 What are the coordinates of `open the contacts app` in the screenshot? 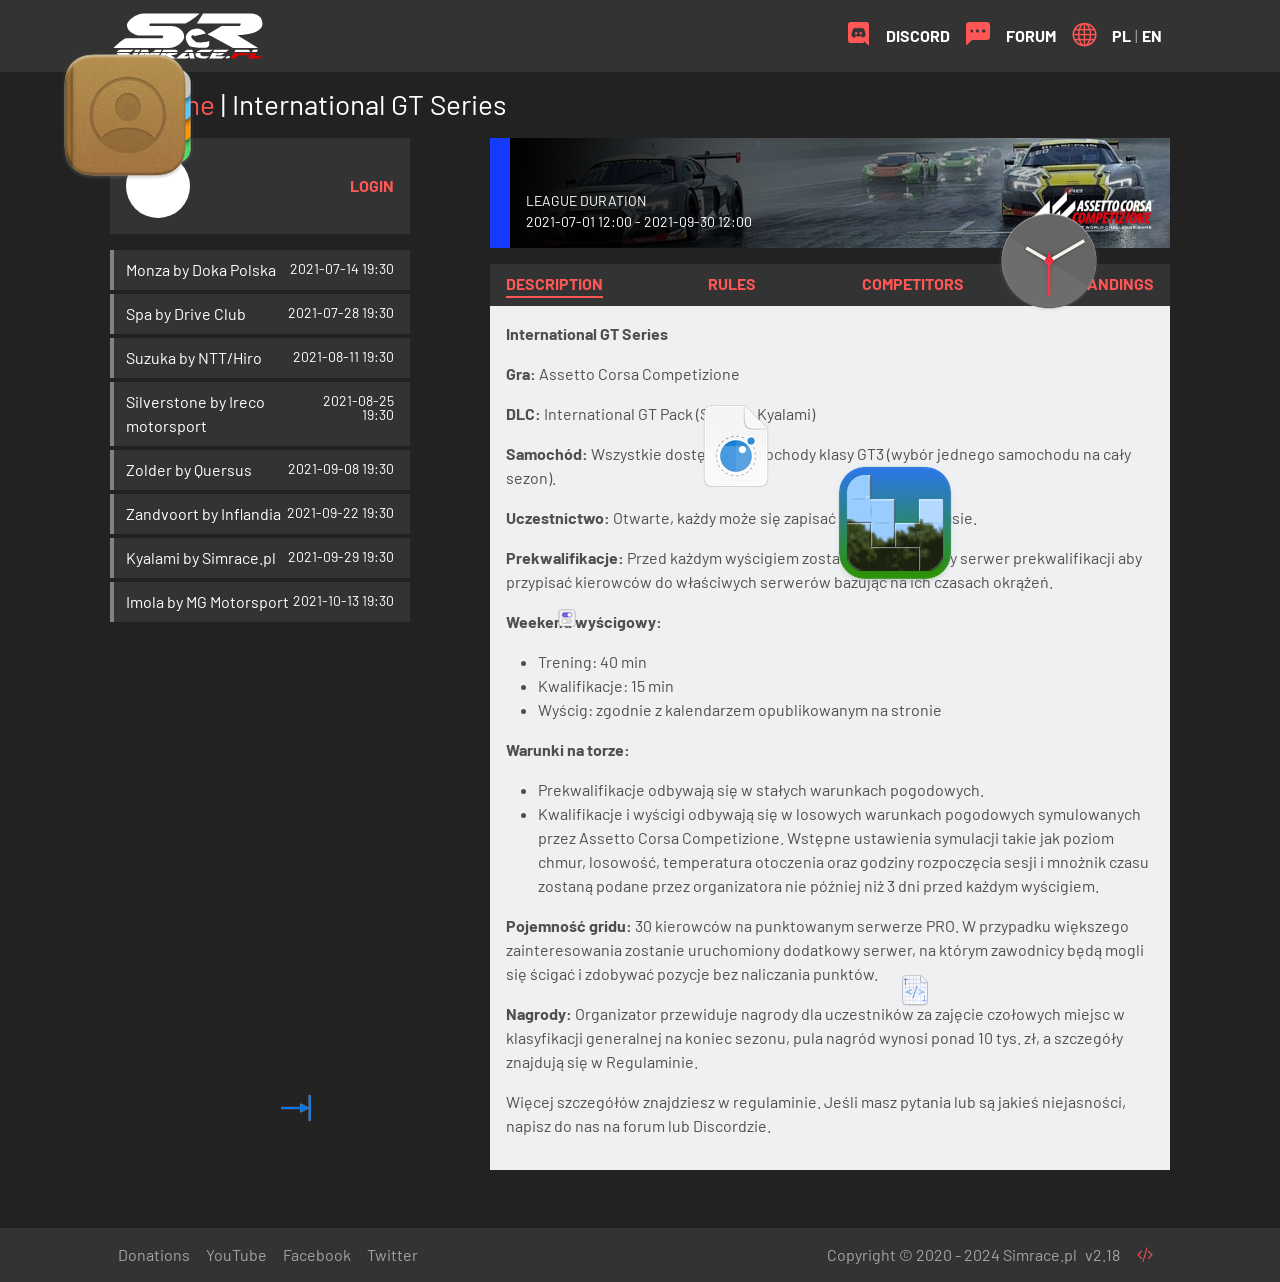 It's located at (125, 115).